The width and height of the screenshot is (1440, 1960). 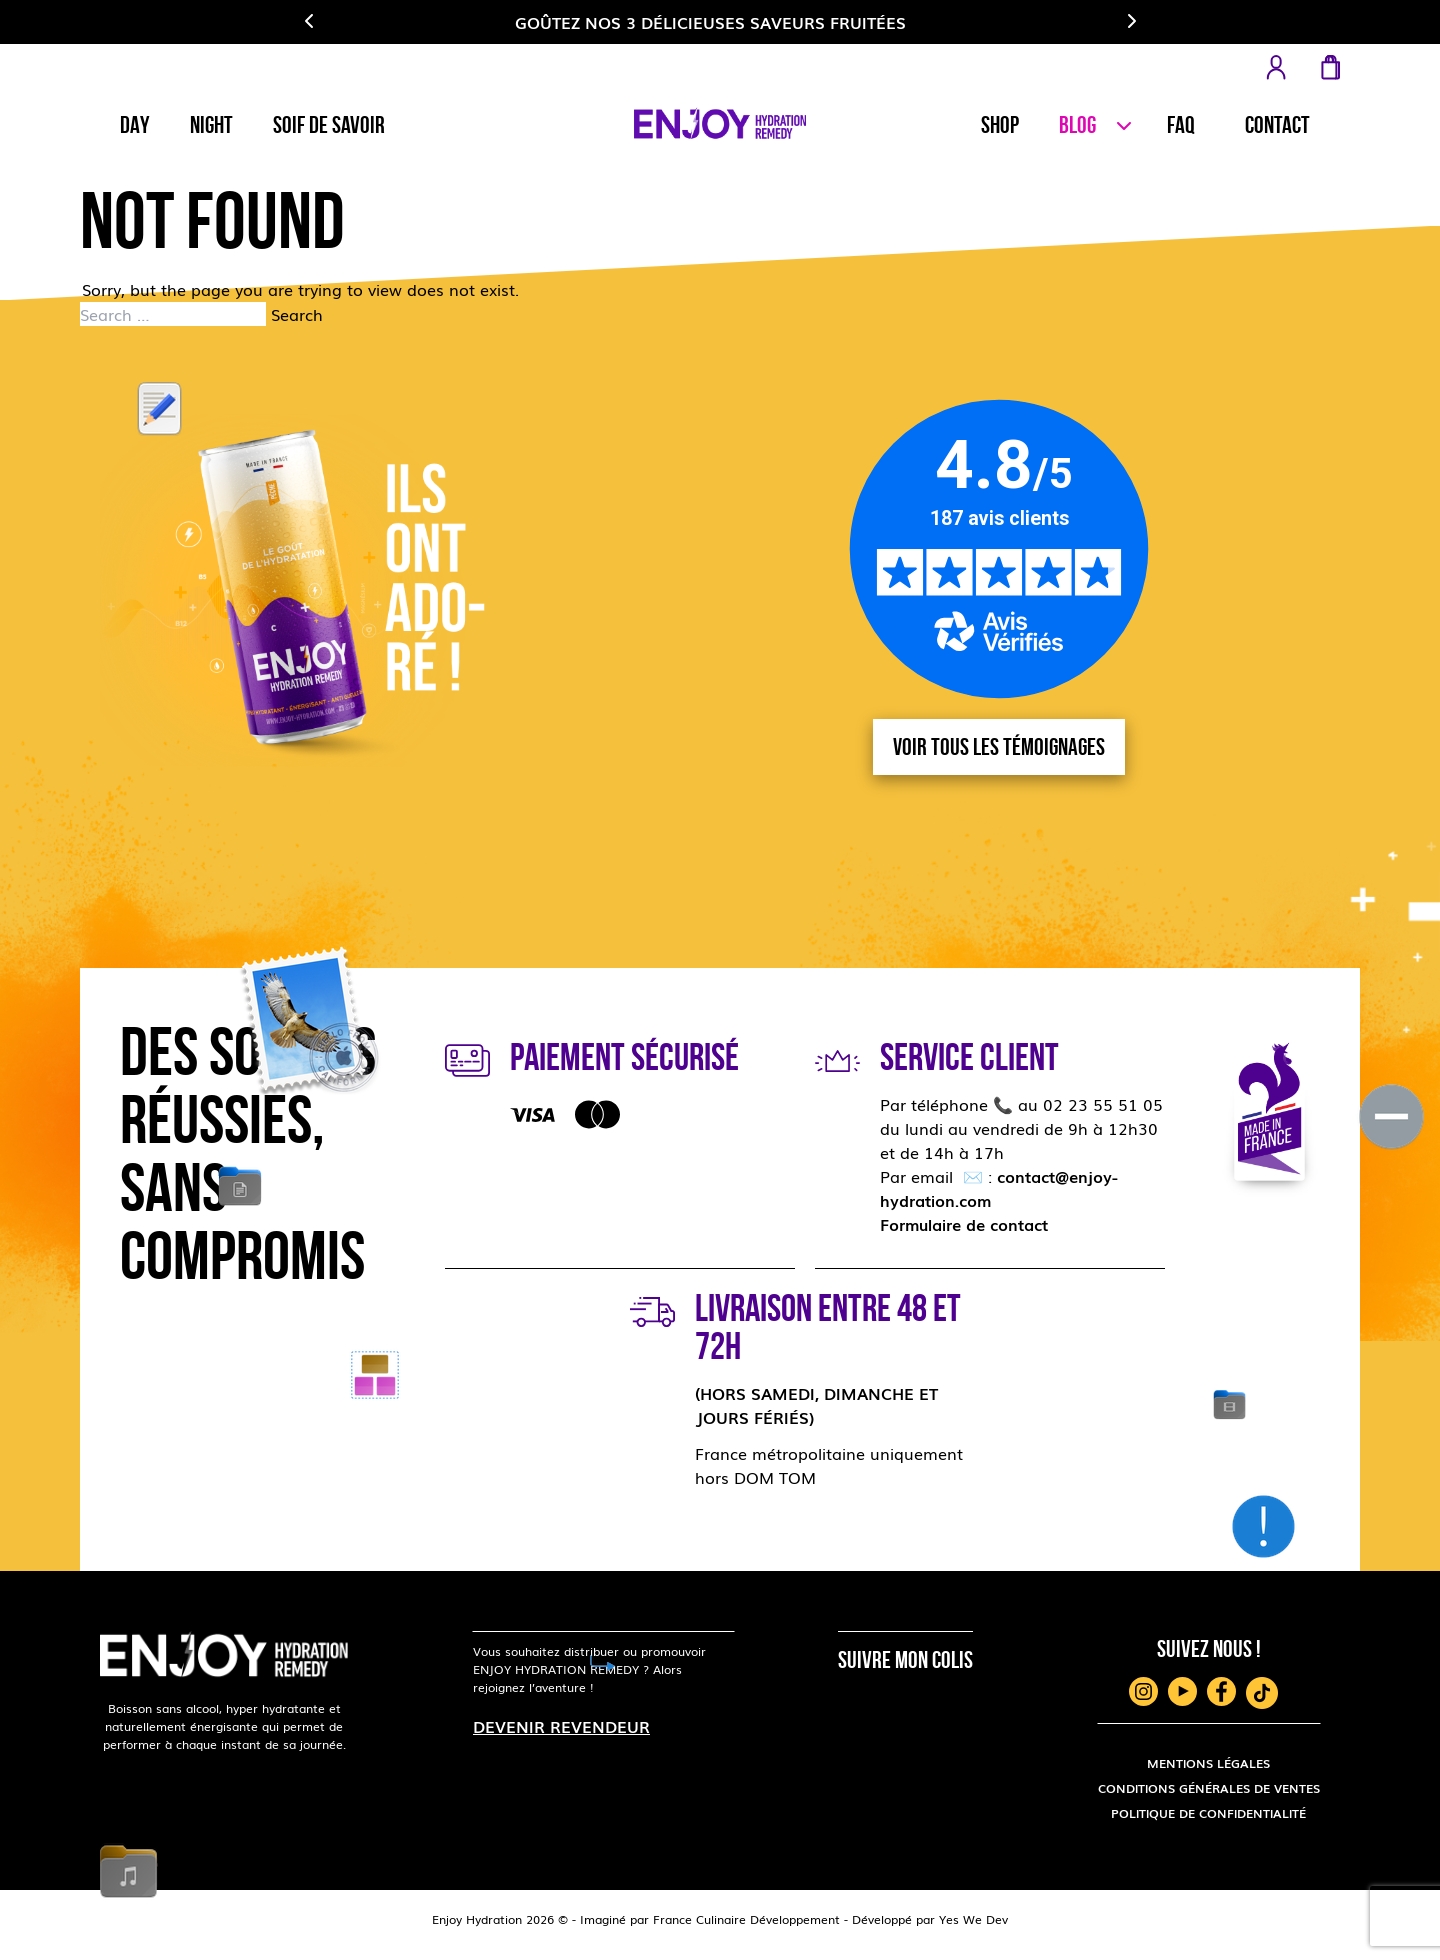 What do you see at coordinates (375, 1375) in the screenshot?
I see `select all items in the current view` at bounding box center [375, 1375].